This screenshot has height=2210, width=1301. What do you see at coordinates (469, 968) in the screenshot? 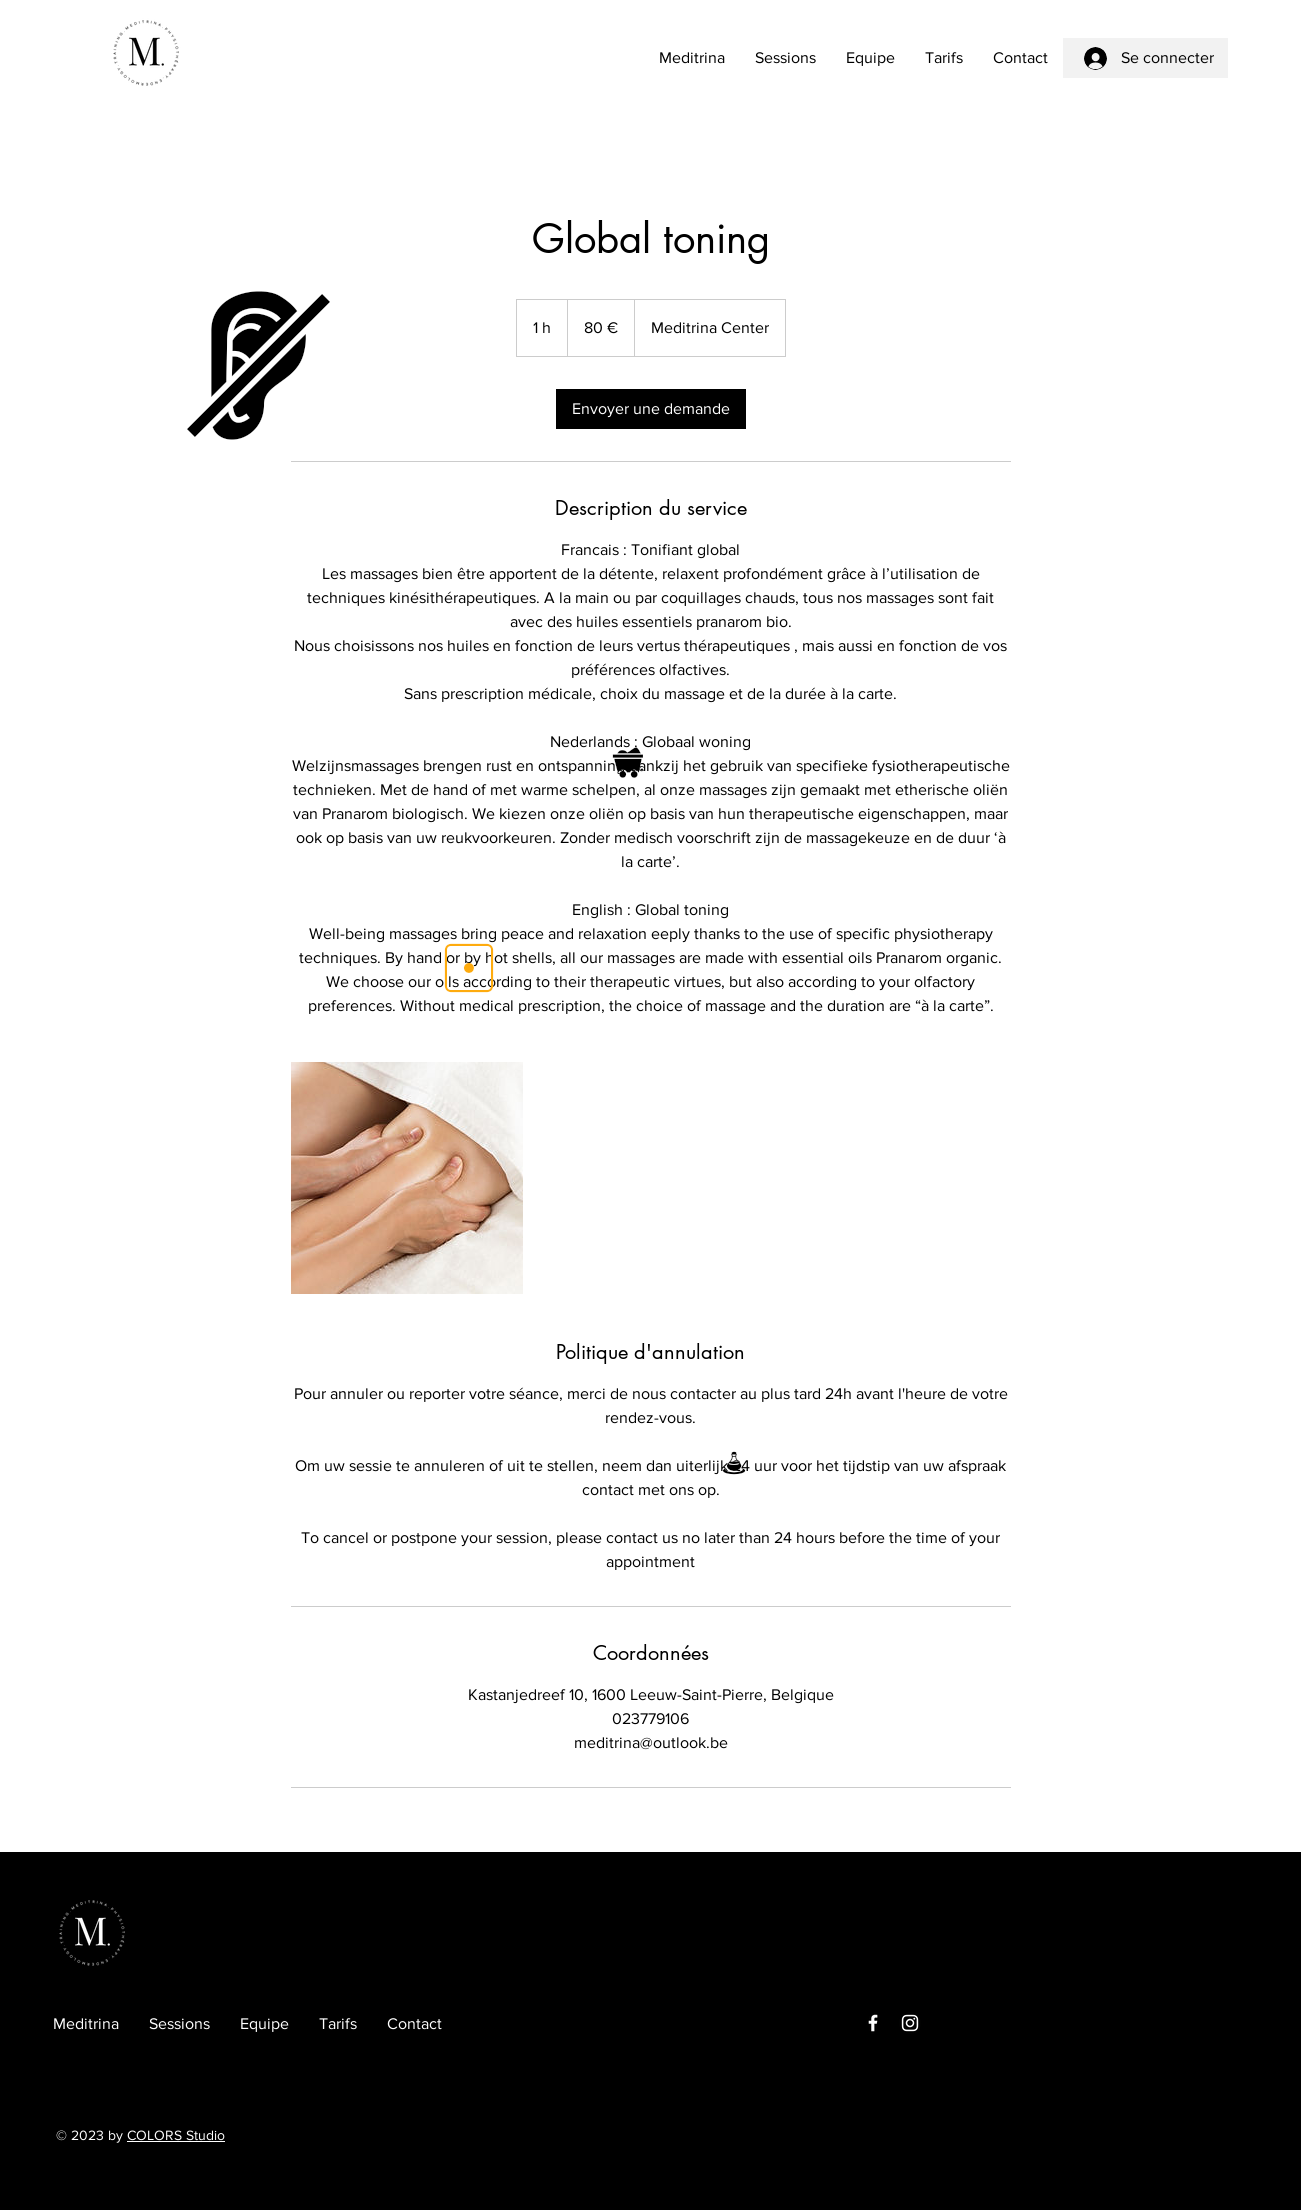
I see `roll the dice or trigger random selection` at bounding box center [469, 968].